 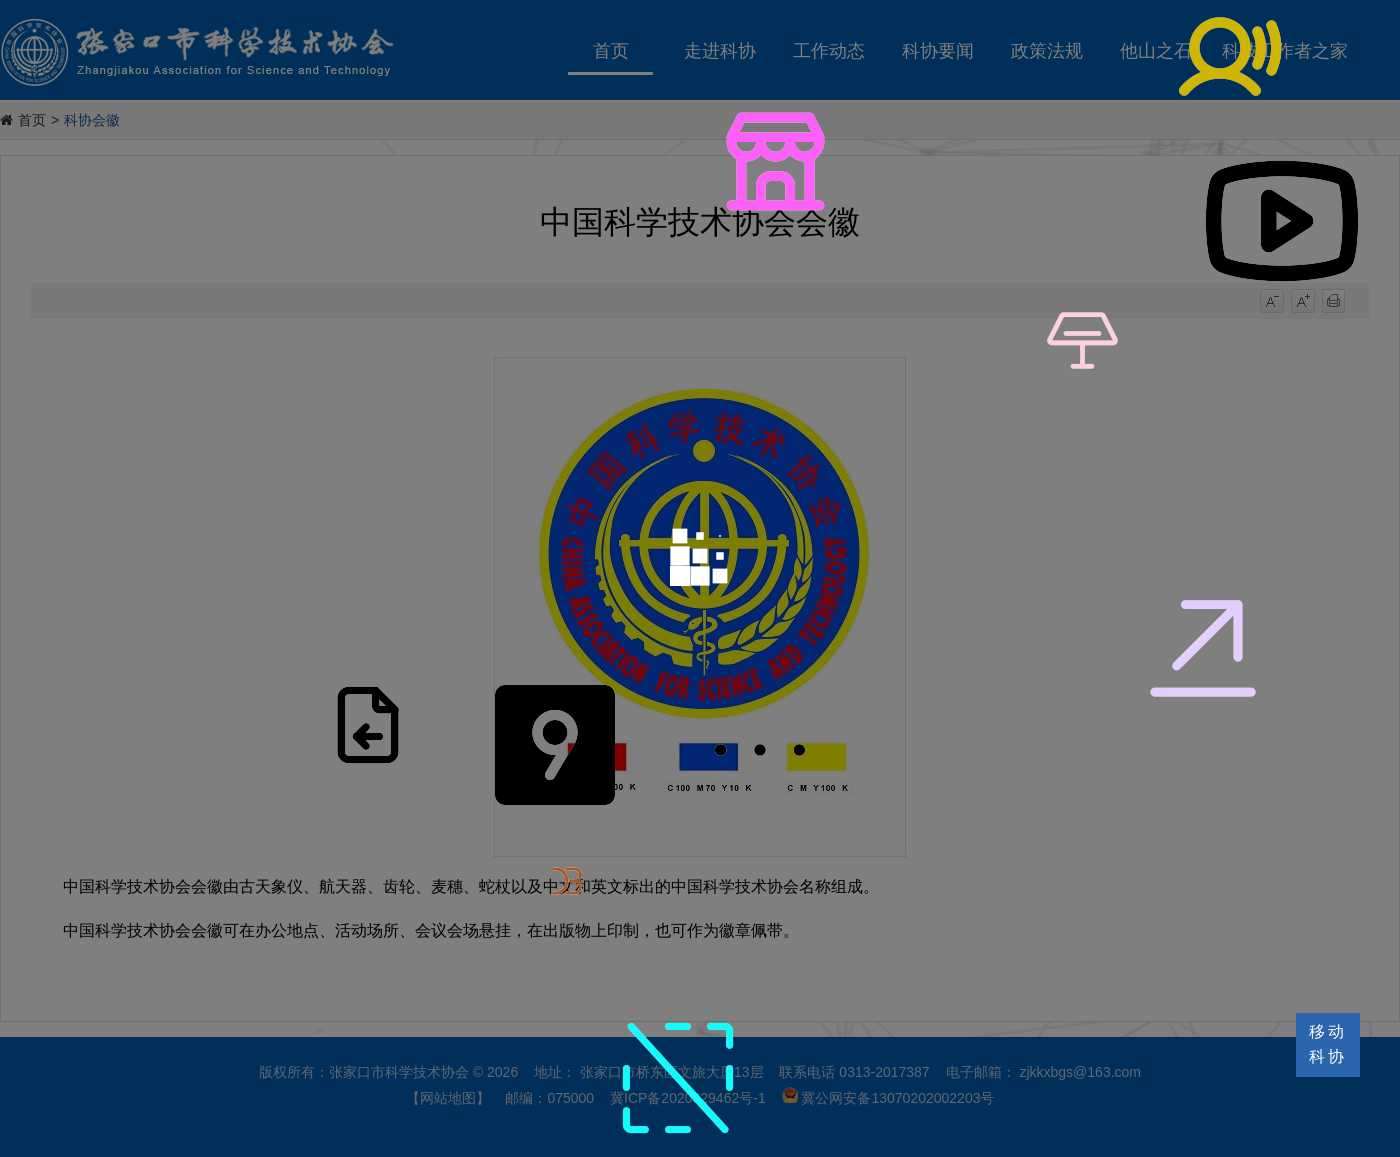 What do you see at coordinates (760, 750) in the screenshot?
I see `access more options or actions` at bounding box center [760, 750].